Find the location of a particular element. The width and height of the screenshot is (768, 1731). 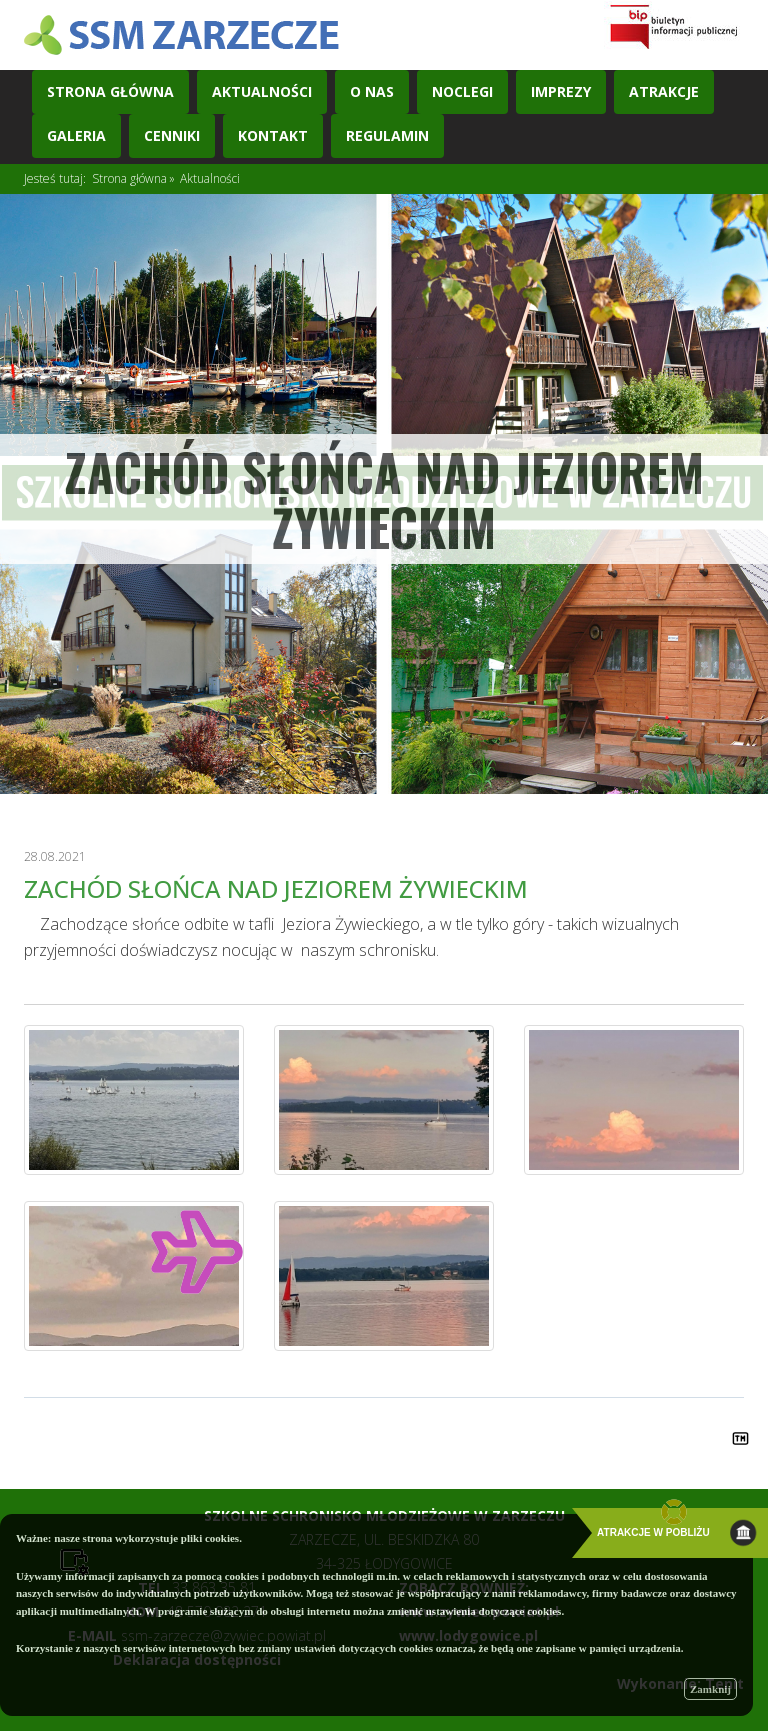

access help or support center is located at coordinates (674, 1512).